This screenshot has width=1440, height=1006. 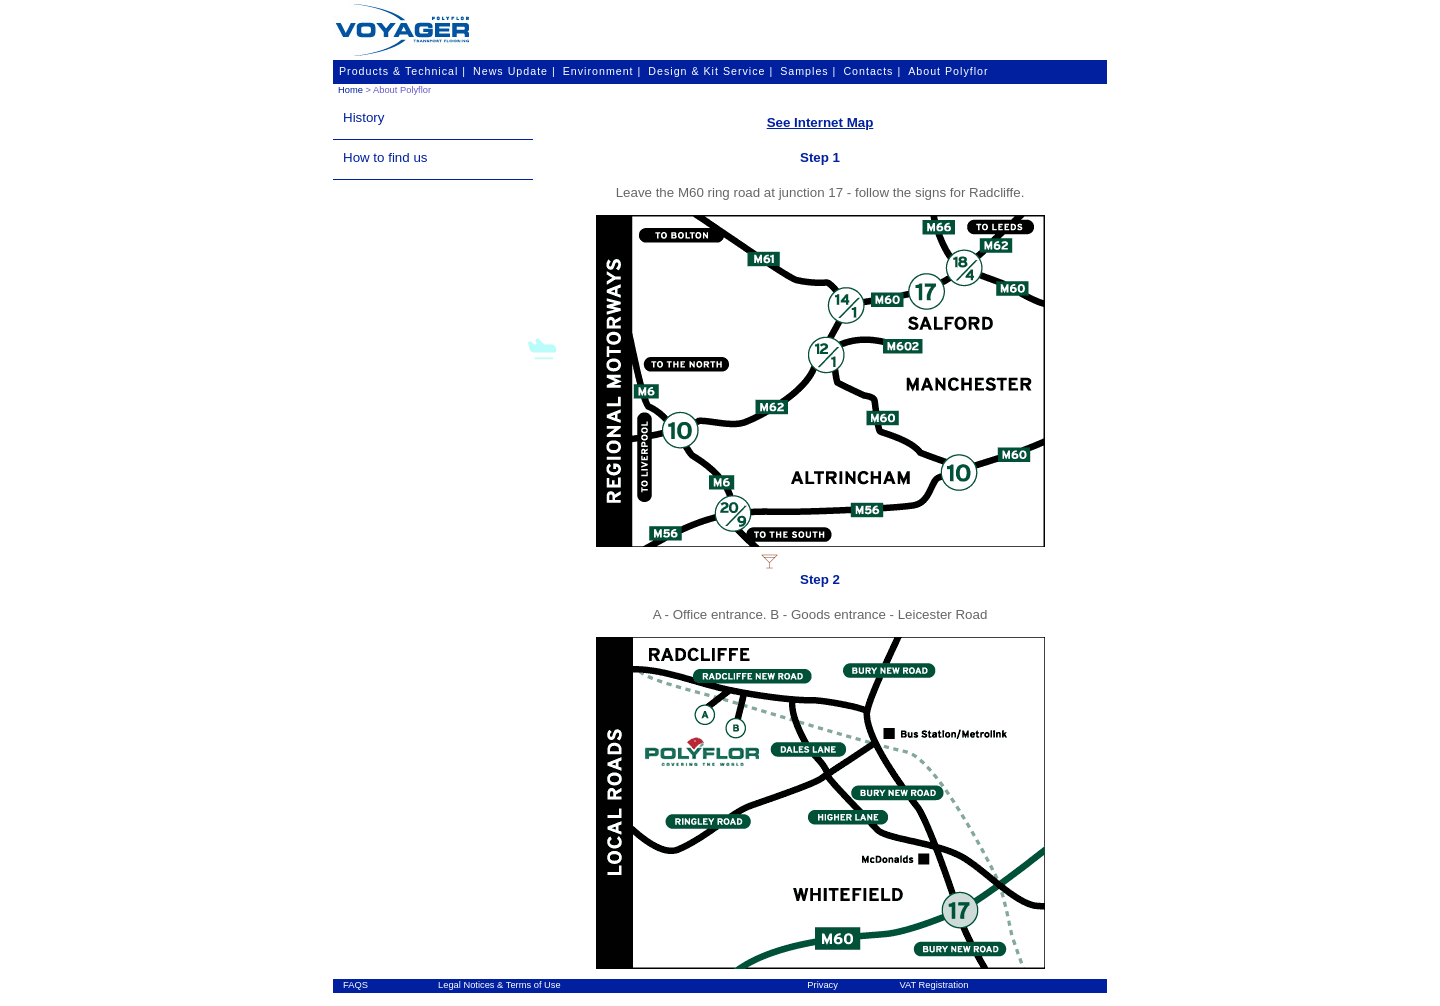 I want to click on browse cocktail or drink recipes, so click(x=769, y=561).